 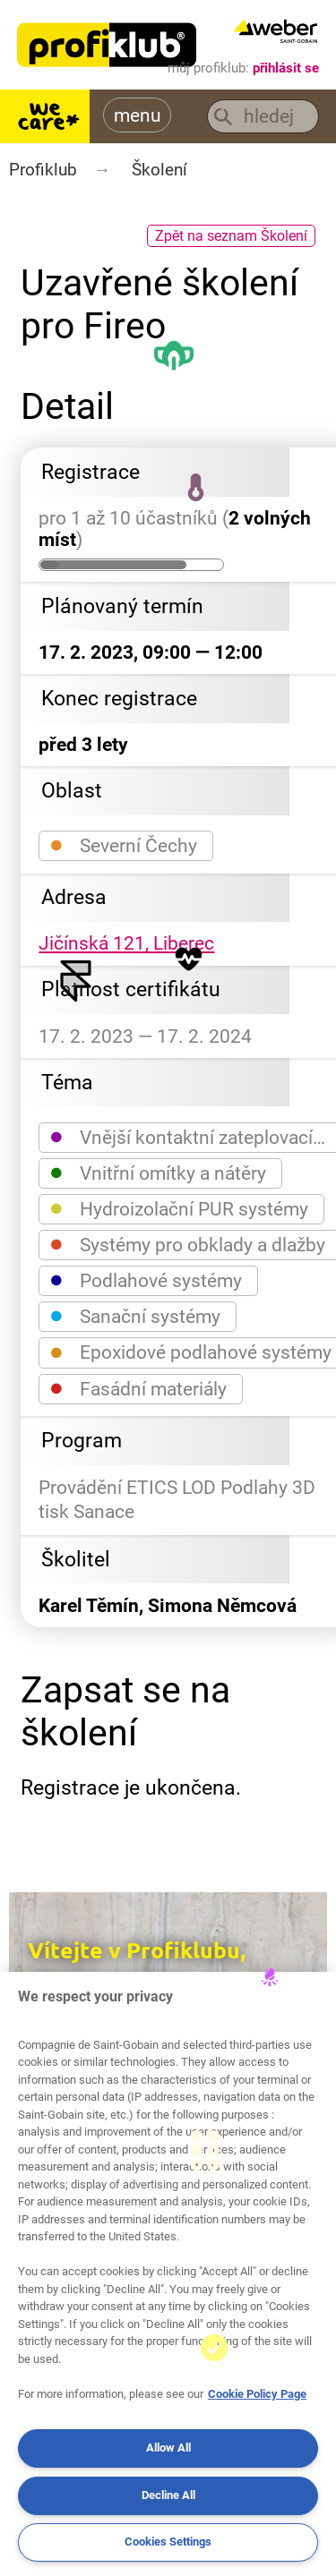 What do you see at coordinates (75, 978) in the screenshot?
I see `open framer app` at bounding box center [75, 978].